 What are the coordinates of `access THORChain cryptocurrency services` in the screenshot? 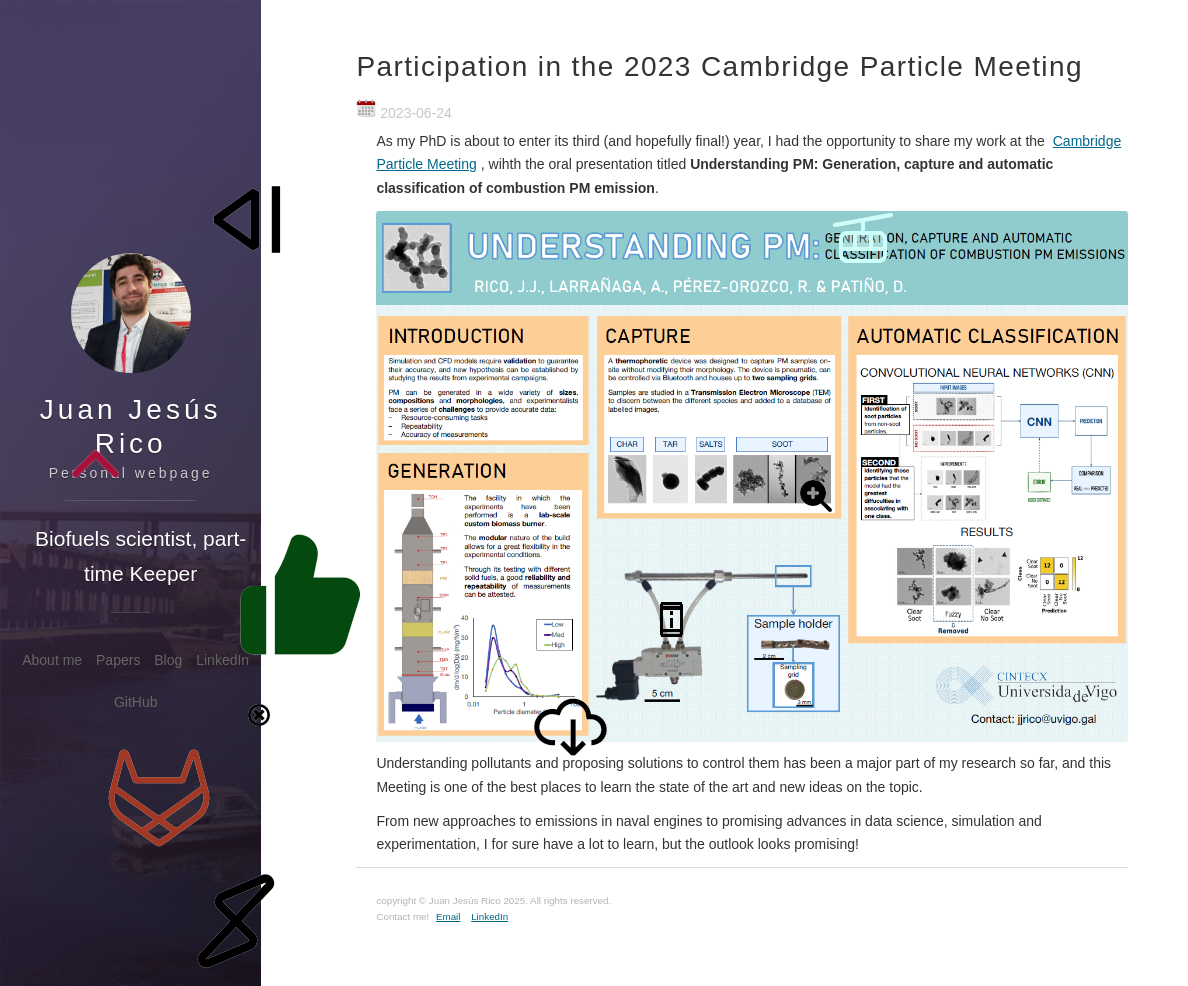 It's located at (236, 921).